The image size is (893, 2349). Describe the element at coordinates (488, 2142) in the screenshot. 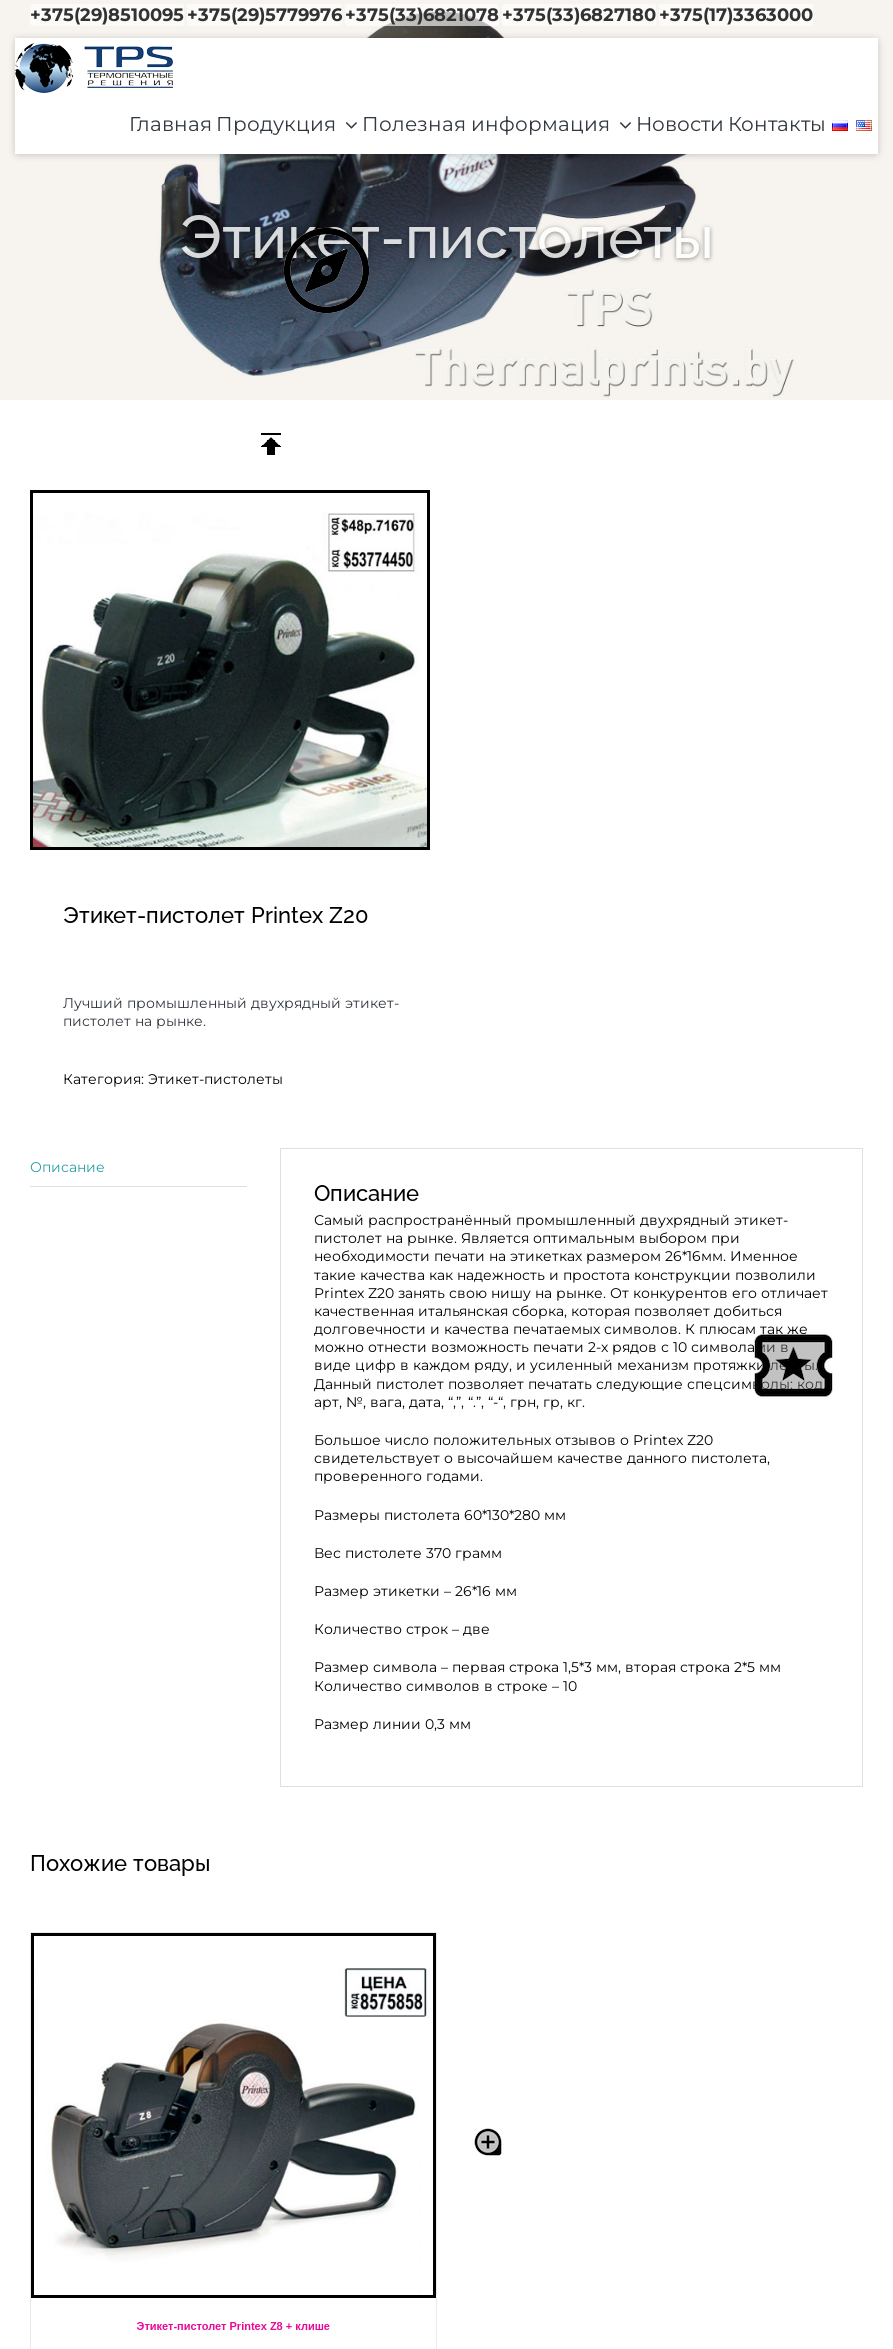

I see `add a new image or photo` at that location.